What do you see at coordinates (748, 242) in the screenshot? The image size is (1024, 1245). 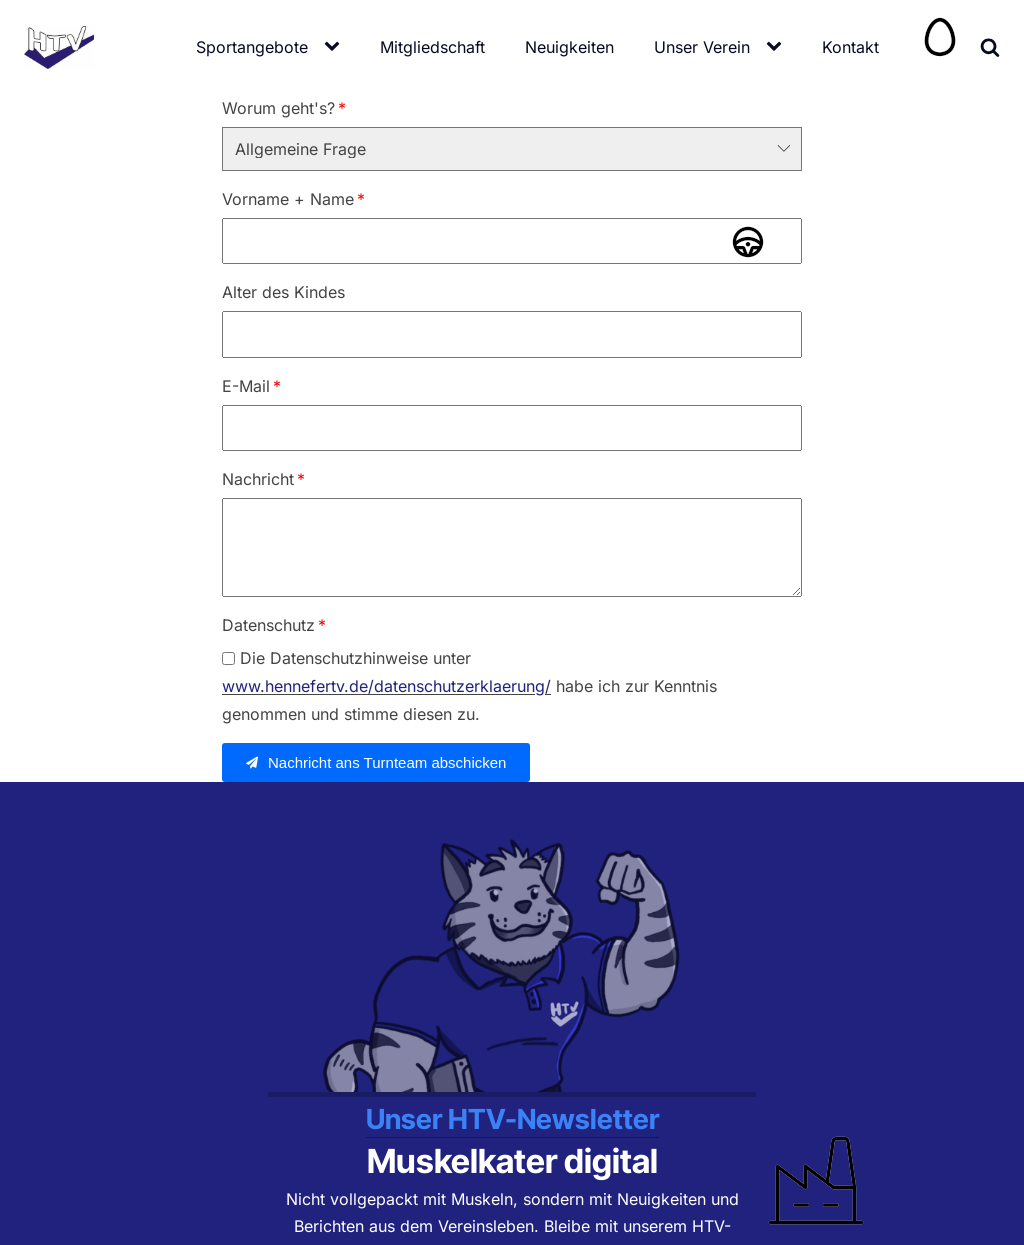 I see `access driving or navigation mode` at bounding box center [748, 242].